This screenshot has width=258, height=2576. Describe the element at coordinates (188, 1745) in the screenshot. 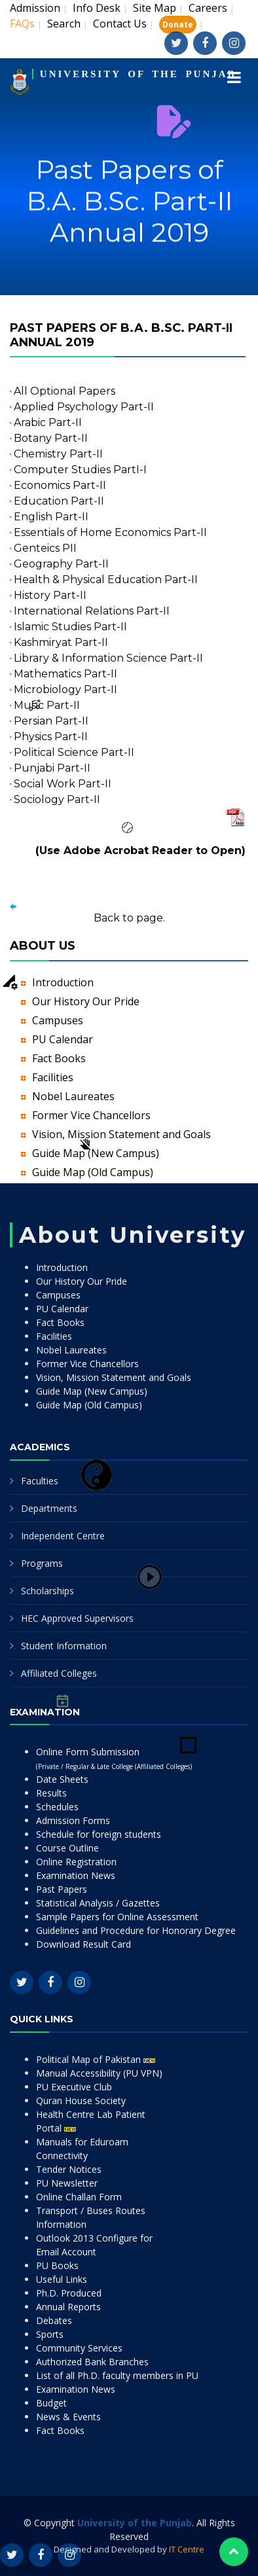

I see `an unselected checkbox option` at that location.